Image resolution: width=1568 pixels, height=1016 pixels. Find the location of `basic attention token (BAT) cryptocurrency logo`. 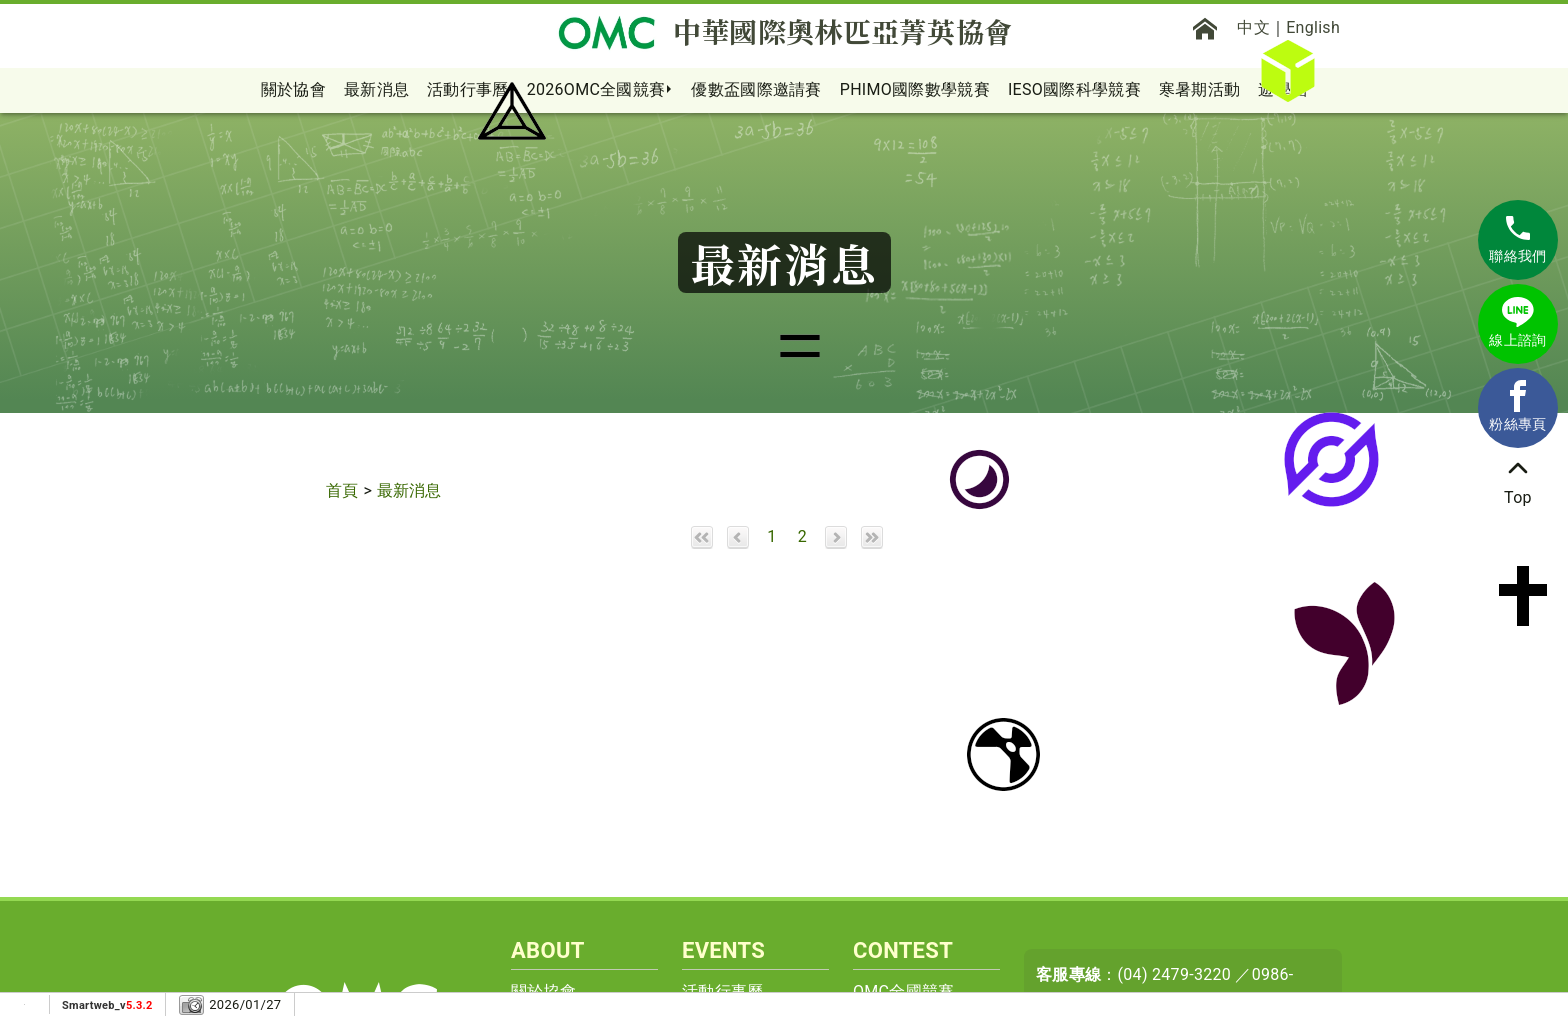

basic attention token (BAT) cryptocurrency logo is located at coordinates (512, 111).